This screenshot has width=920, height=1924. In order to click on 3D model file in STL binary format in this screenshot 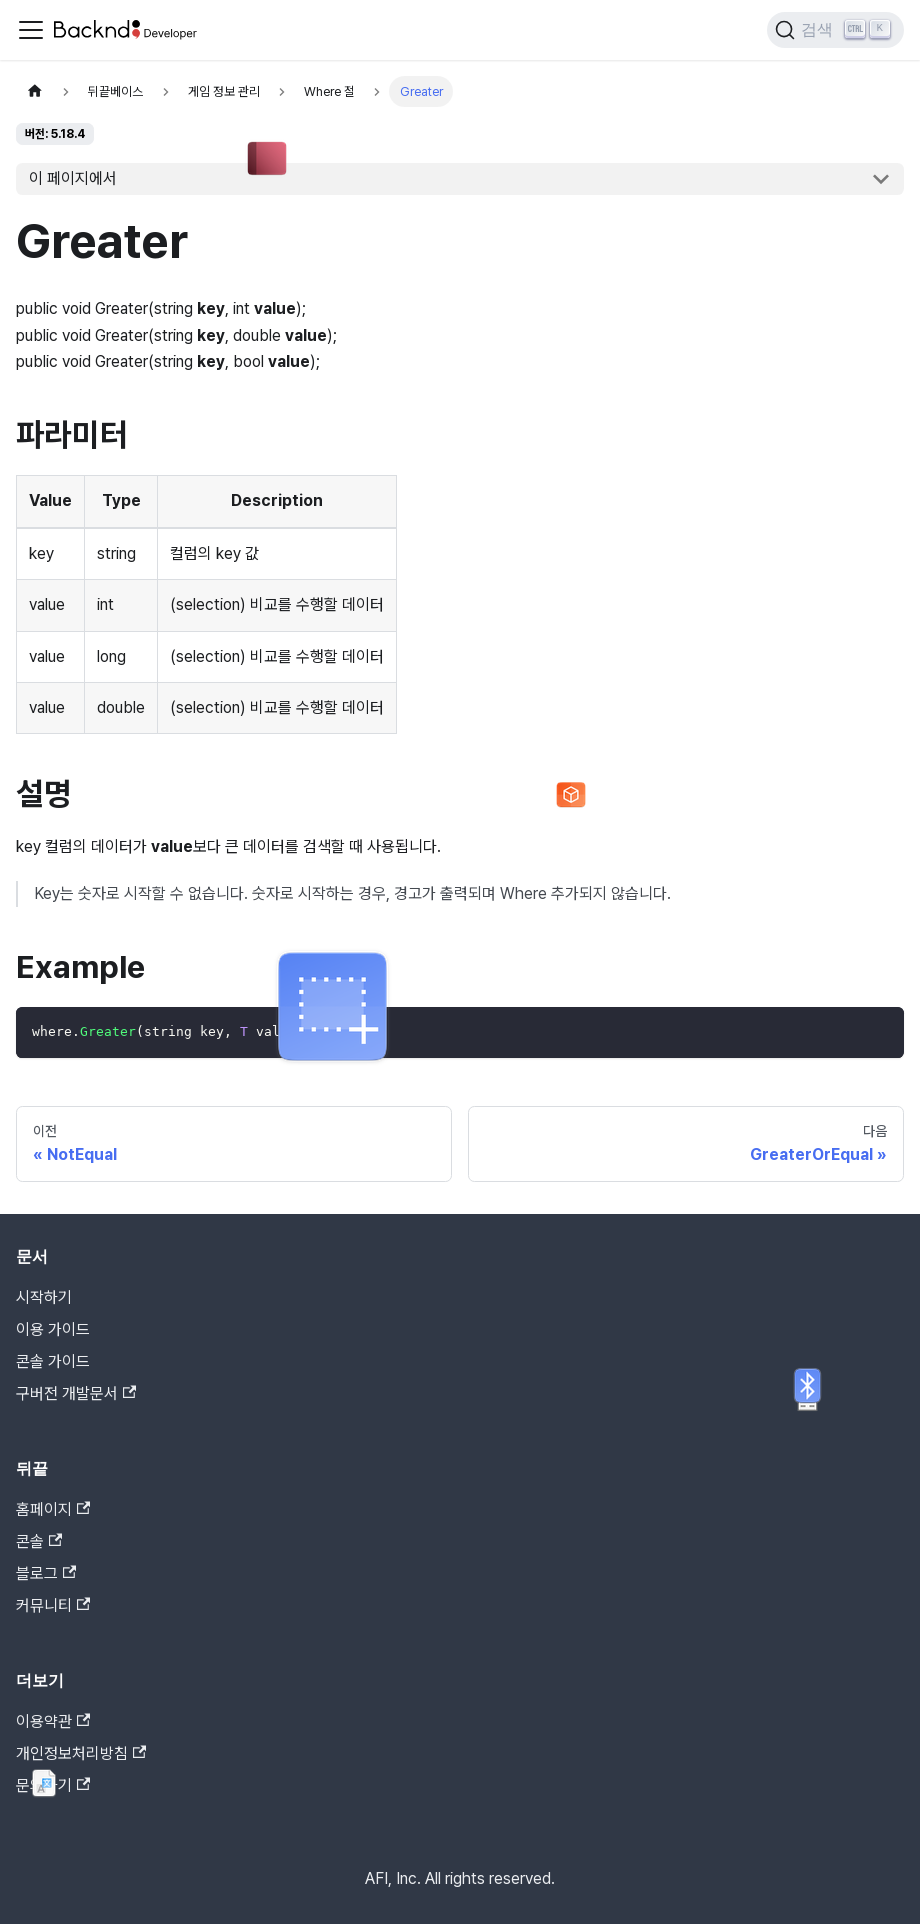, I will do `click(571, 794)`.